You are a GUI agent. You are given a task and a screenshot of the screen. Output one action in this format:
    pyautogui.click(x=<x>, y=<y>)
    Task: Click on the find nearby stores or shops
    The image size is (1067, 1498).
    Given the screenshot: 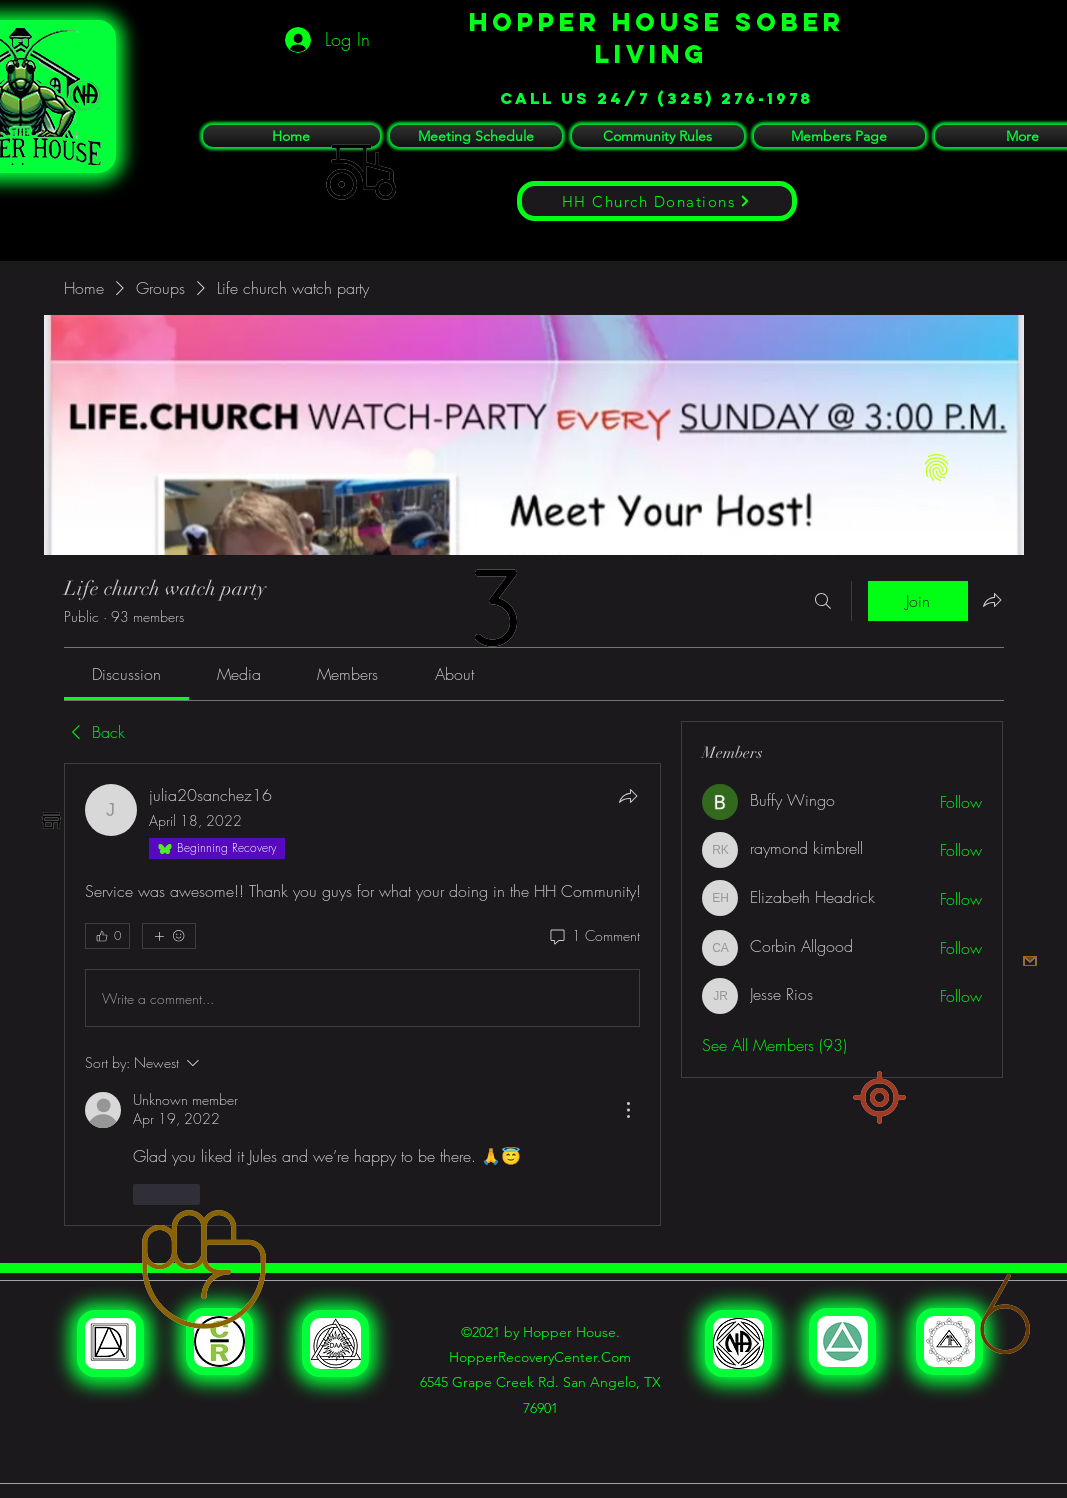 What is the action you would take?
    pyautogui.click(x=51, y=820)
    